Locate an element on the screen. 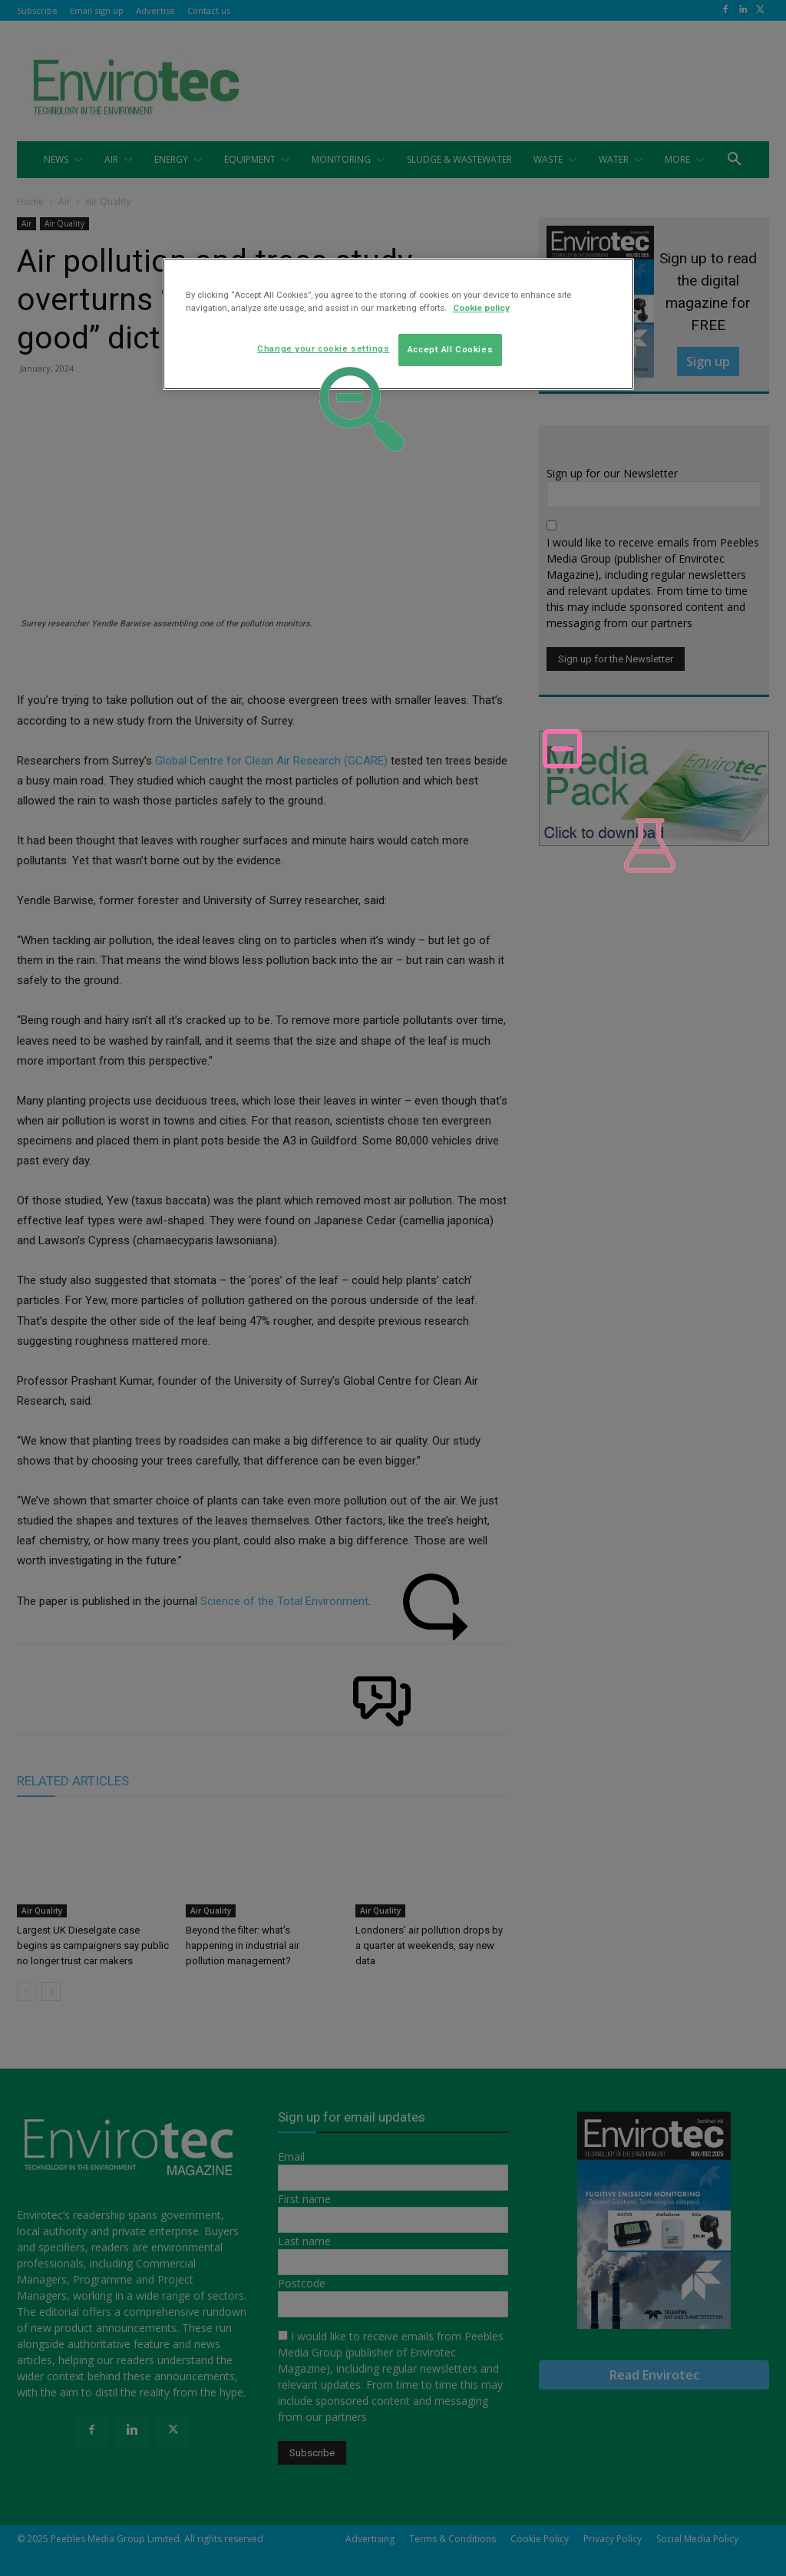 The height and width of the screenshot is (2576, 786). remove a file from the diff view is located at coordinates (562, 748).